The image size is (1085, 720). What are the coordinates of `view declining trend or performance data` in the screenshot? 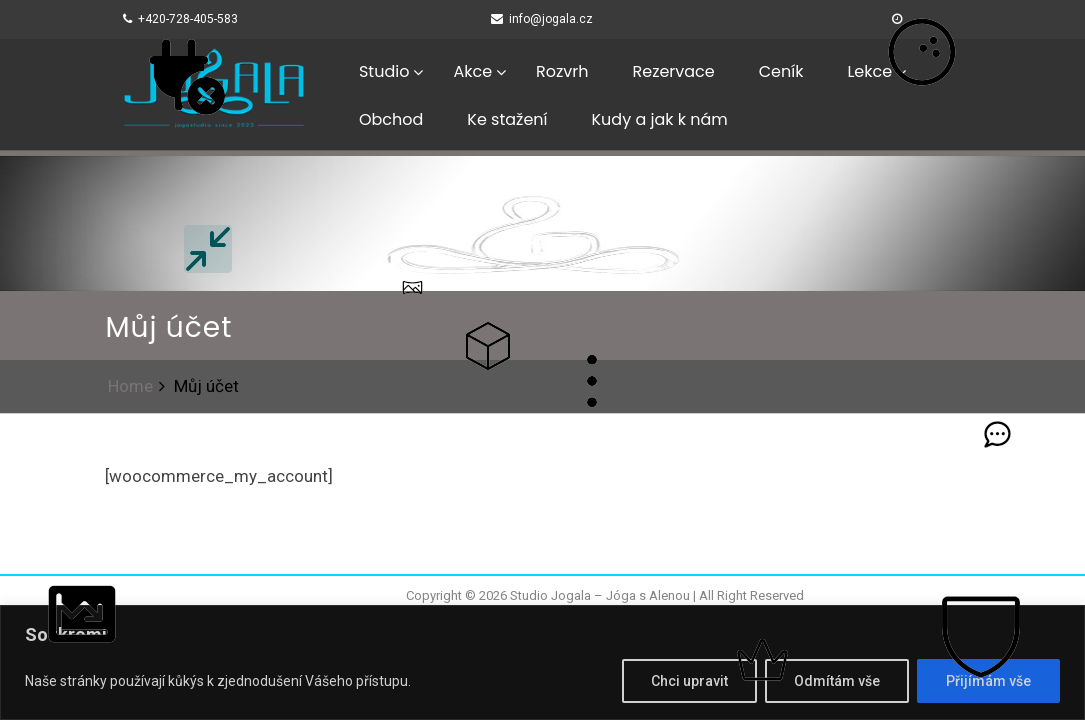 It's located at (82, 614).